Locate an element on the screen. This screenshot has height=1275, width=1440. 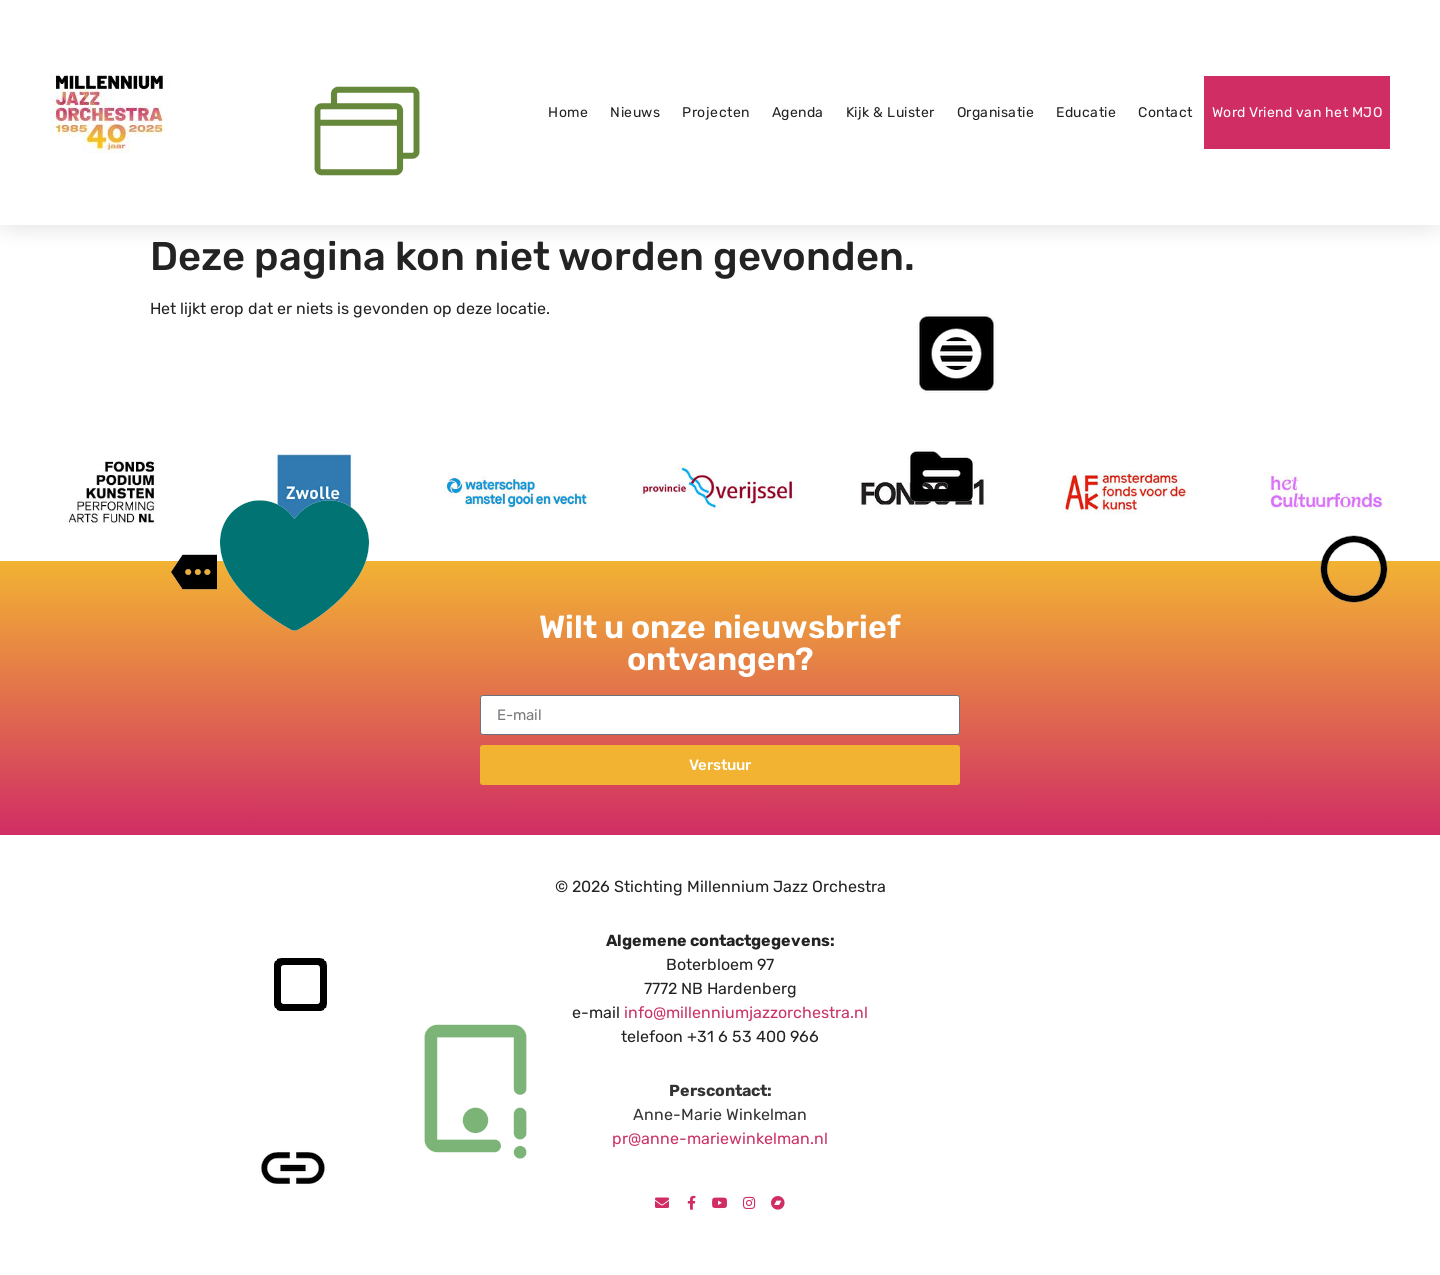
access climate control settings is located at coordinates (956, 353).